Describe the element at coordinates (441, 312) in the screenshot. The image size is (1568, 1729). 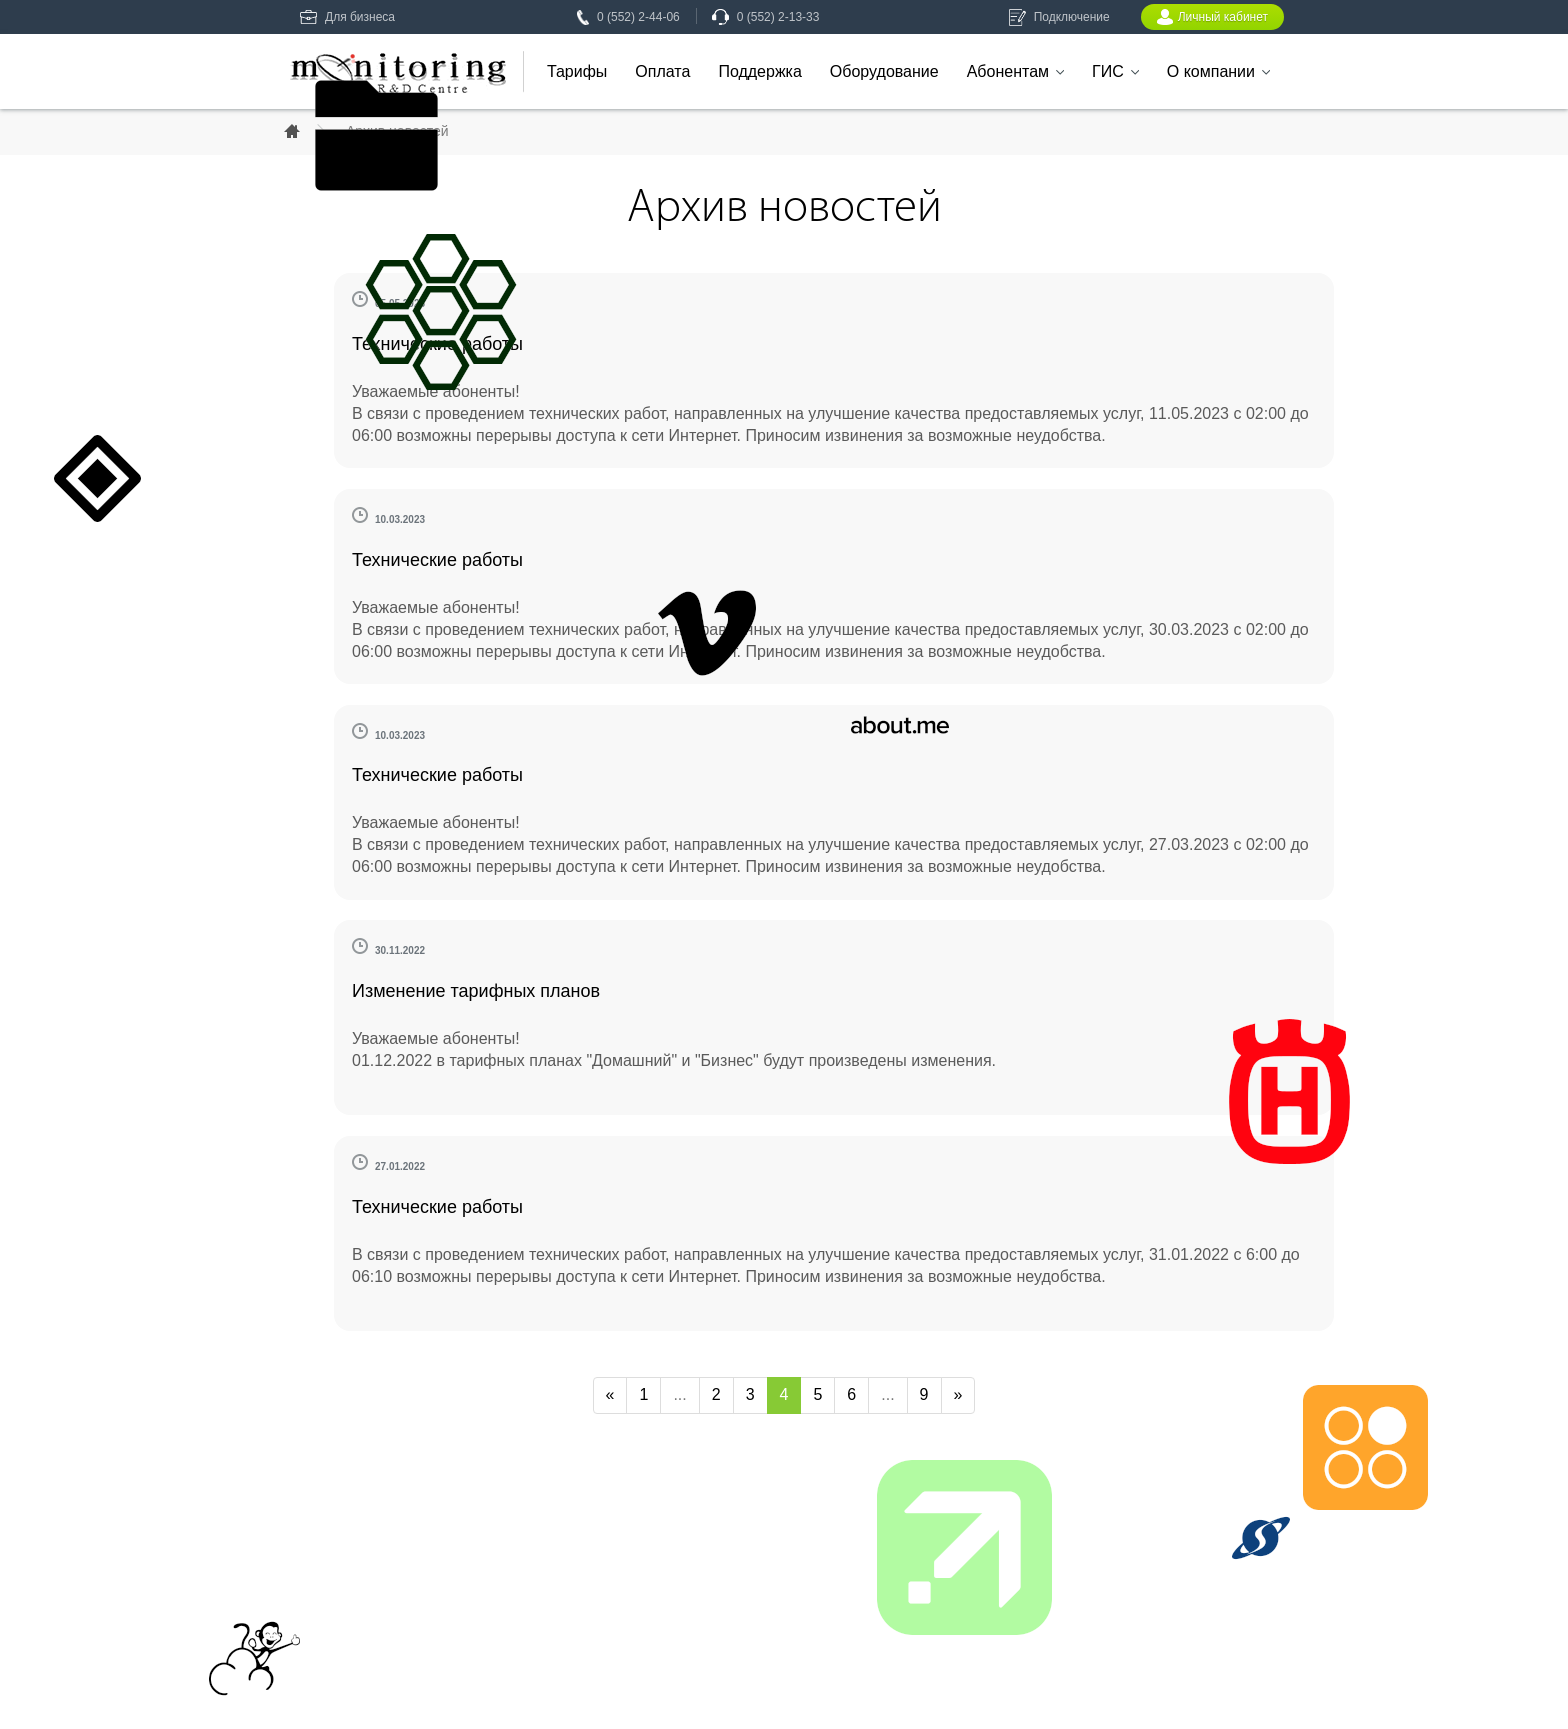
I see `cilium logo - open source cloud native networking platform` at that location.